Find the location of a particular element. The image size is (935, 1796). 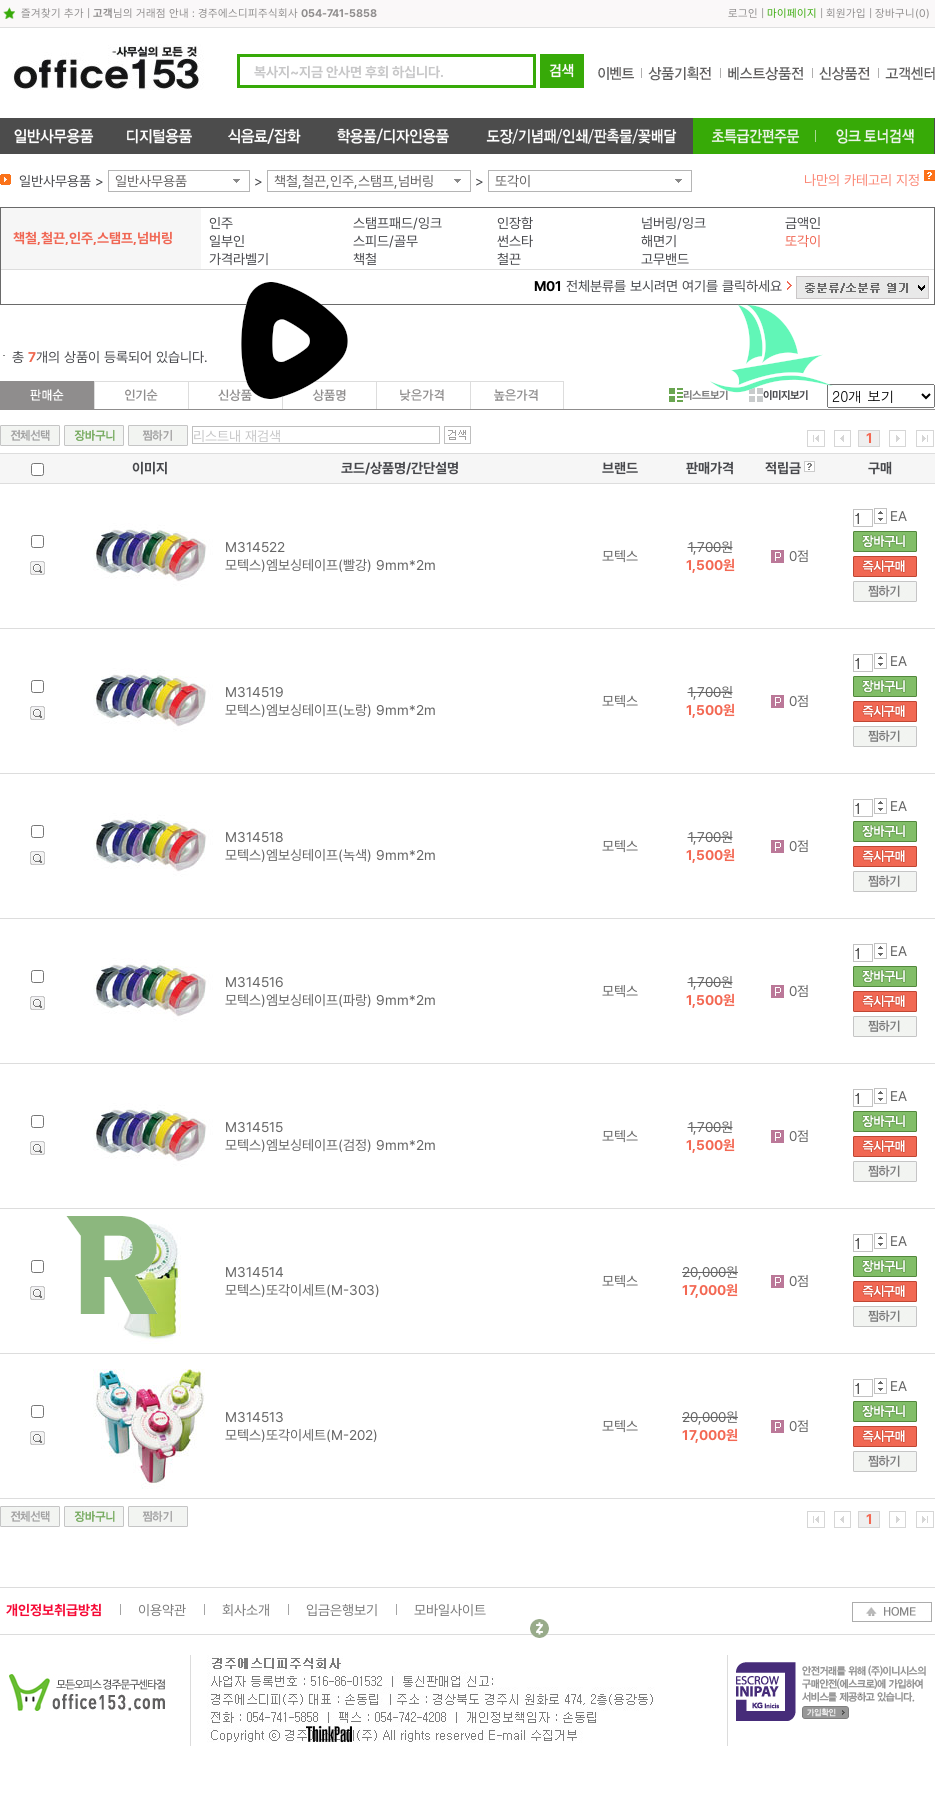

open the Rumble app is located at coordinates (294, 340).